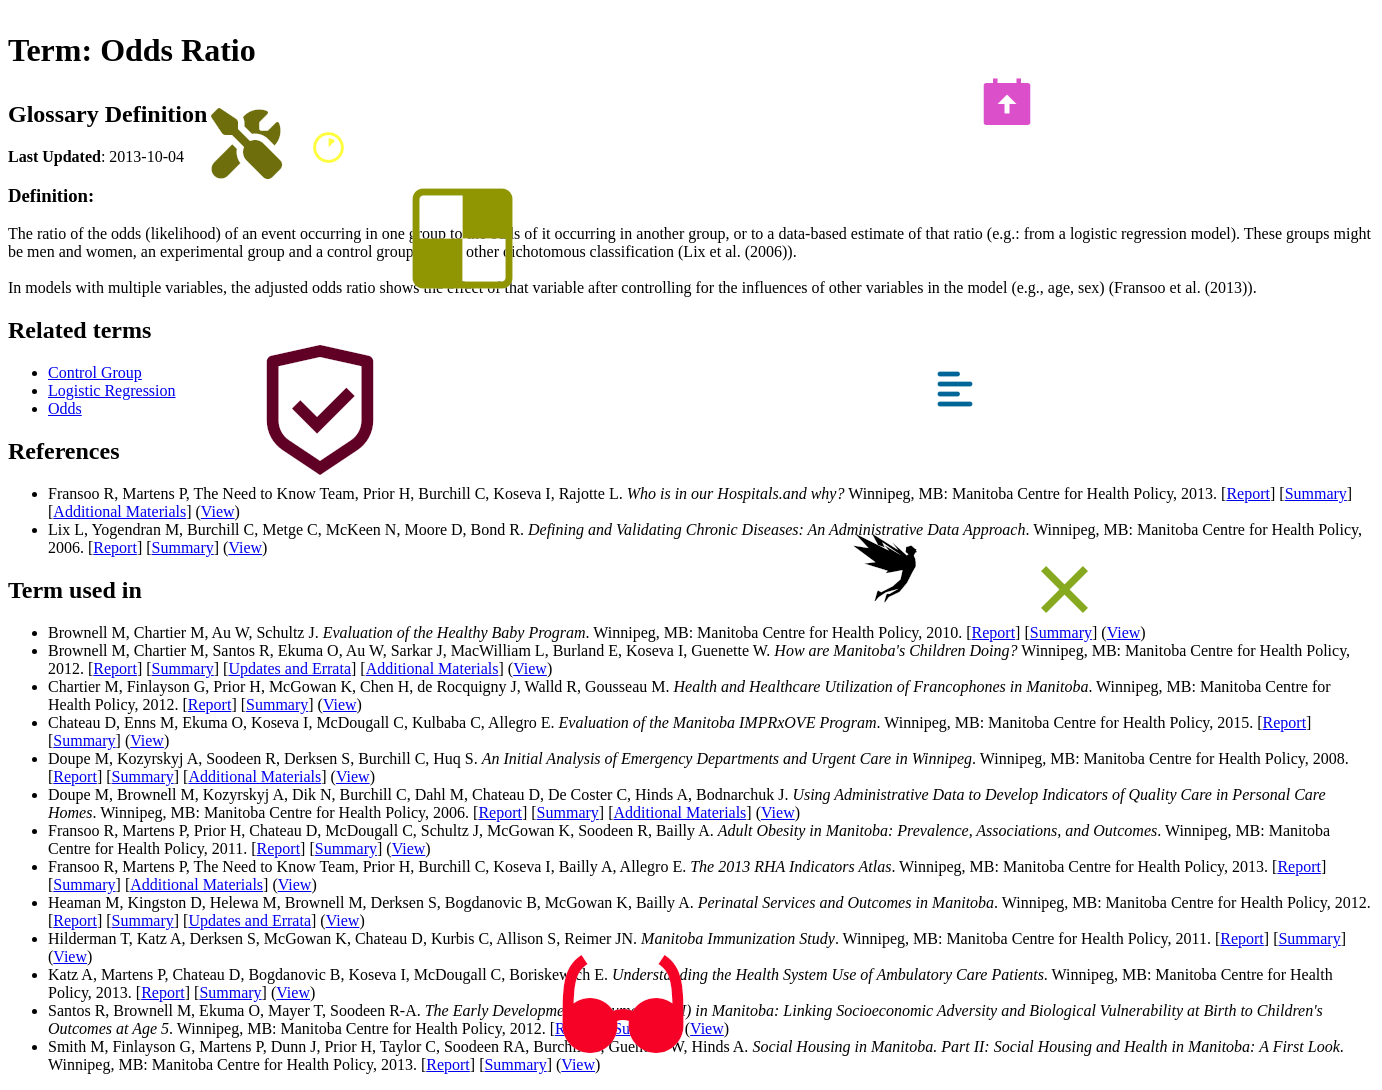  Describe the element at coordinates (623, 1009) in the screenshot. I see `enable reading mode or accessibility features` at that location.